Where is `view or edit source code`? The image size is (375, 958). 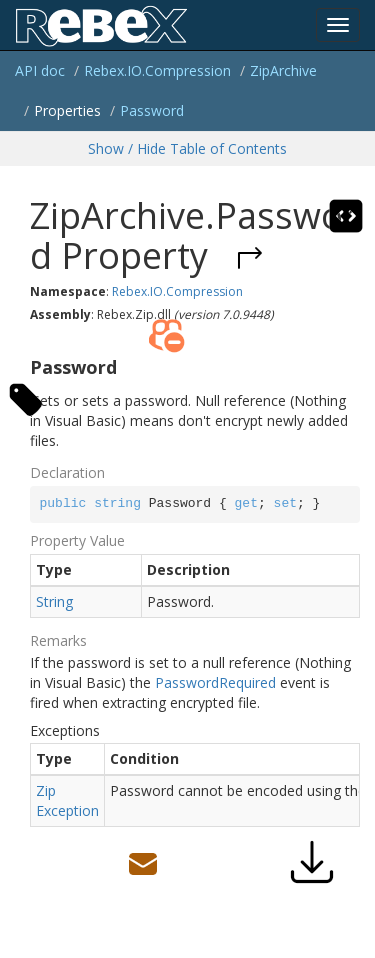 view or edit source code is located at coordinates (346, 216).